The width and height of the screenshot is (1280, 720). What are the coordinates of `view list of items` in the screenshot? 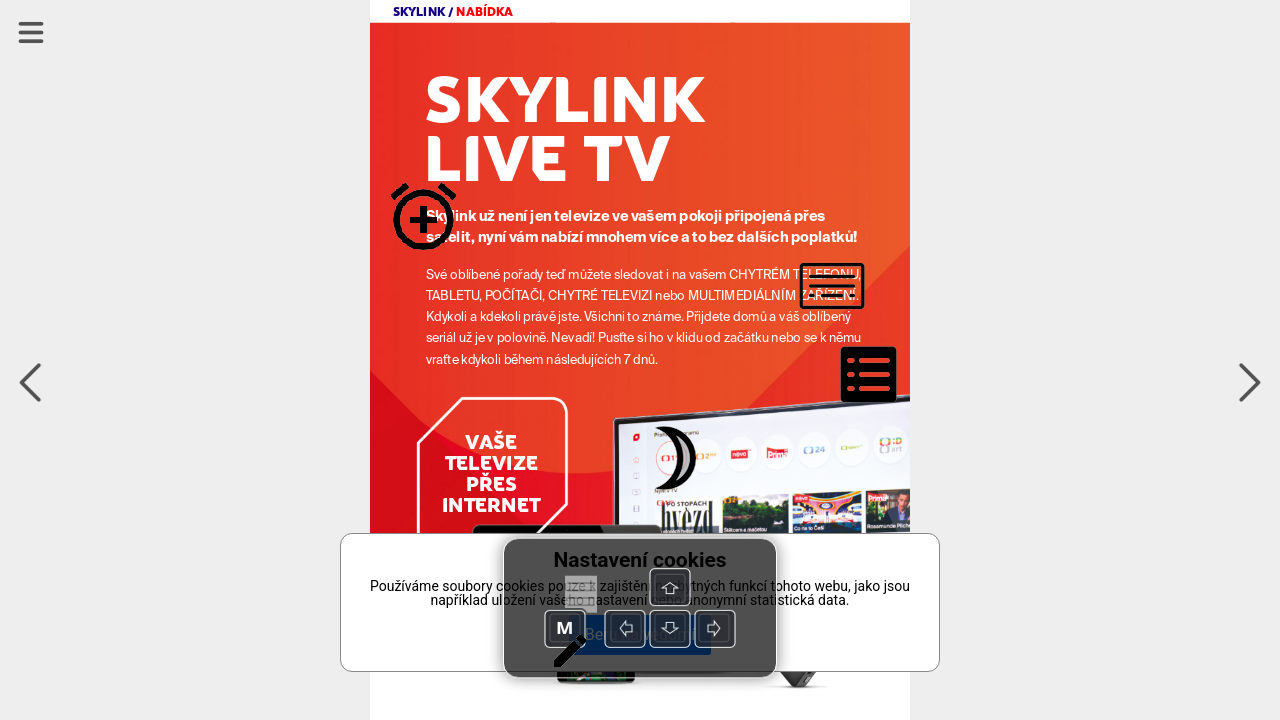 It's located at (868, 374).